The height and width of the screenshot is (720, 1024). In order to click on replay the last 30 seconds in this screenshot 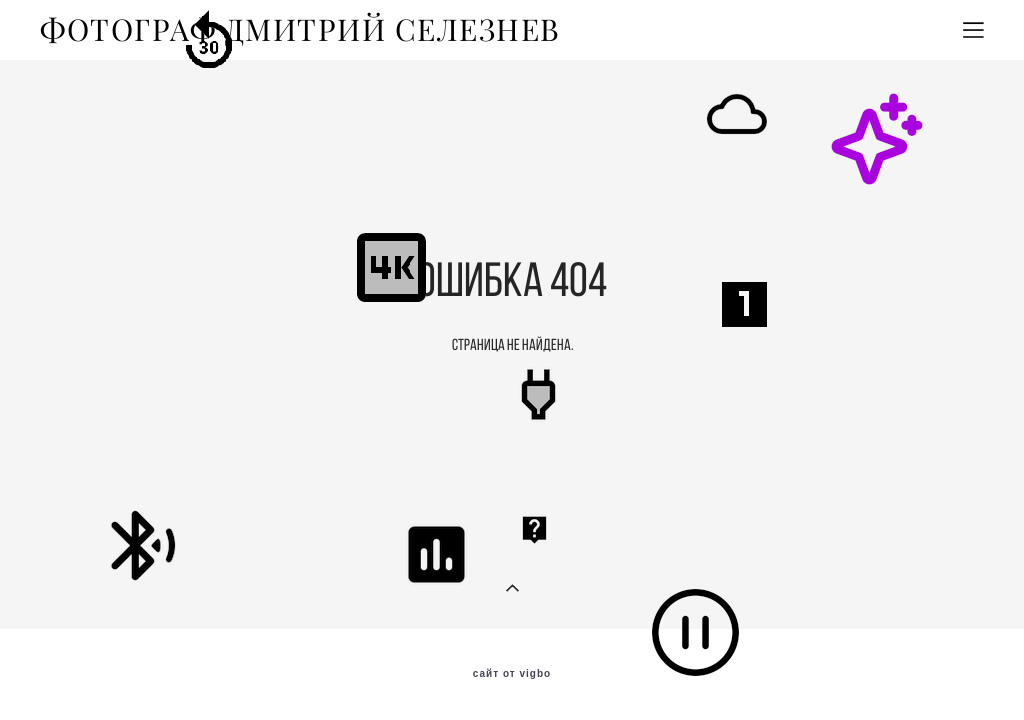, I will do `click(209, 42)`.